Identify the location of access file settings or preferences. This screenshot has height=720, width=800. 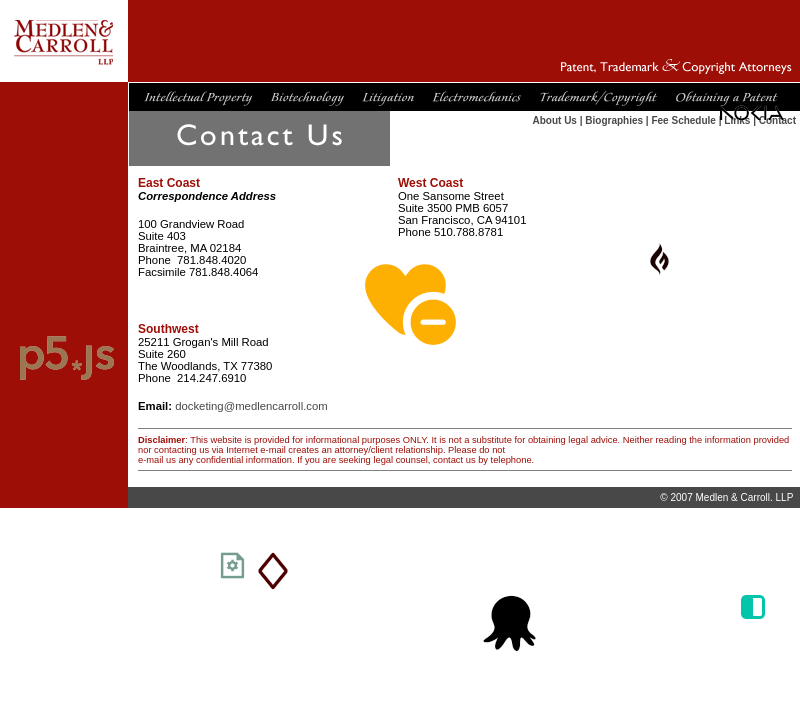
(232, 565).